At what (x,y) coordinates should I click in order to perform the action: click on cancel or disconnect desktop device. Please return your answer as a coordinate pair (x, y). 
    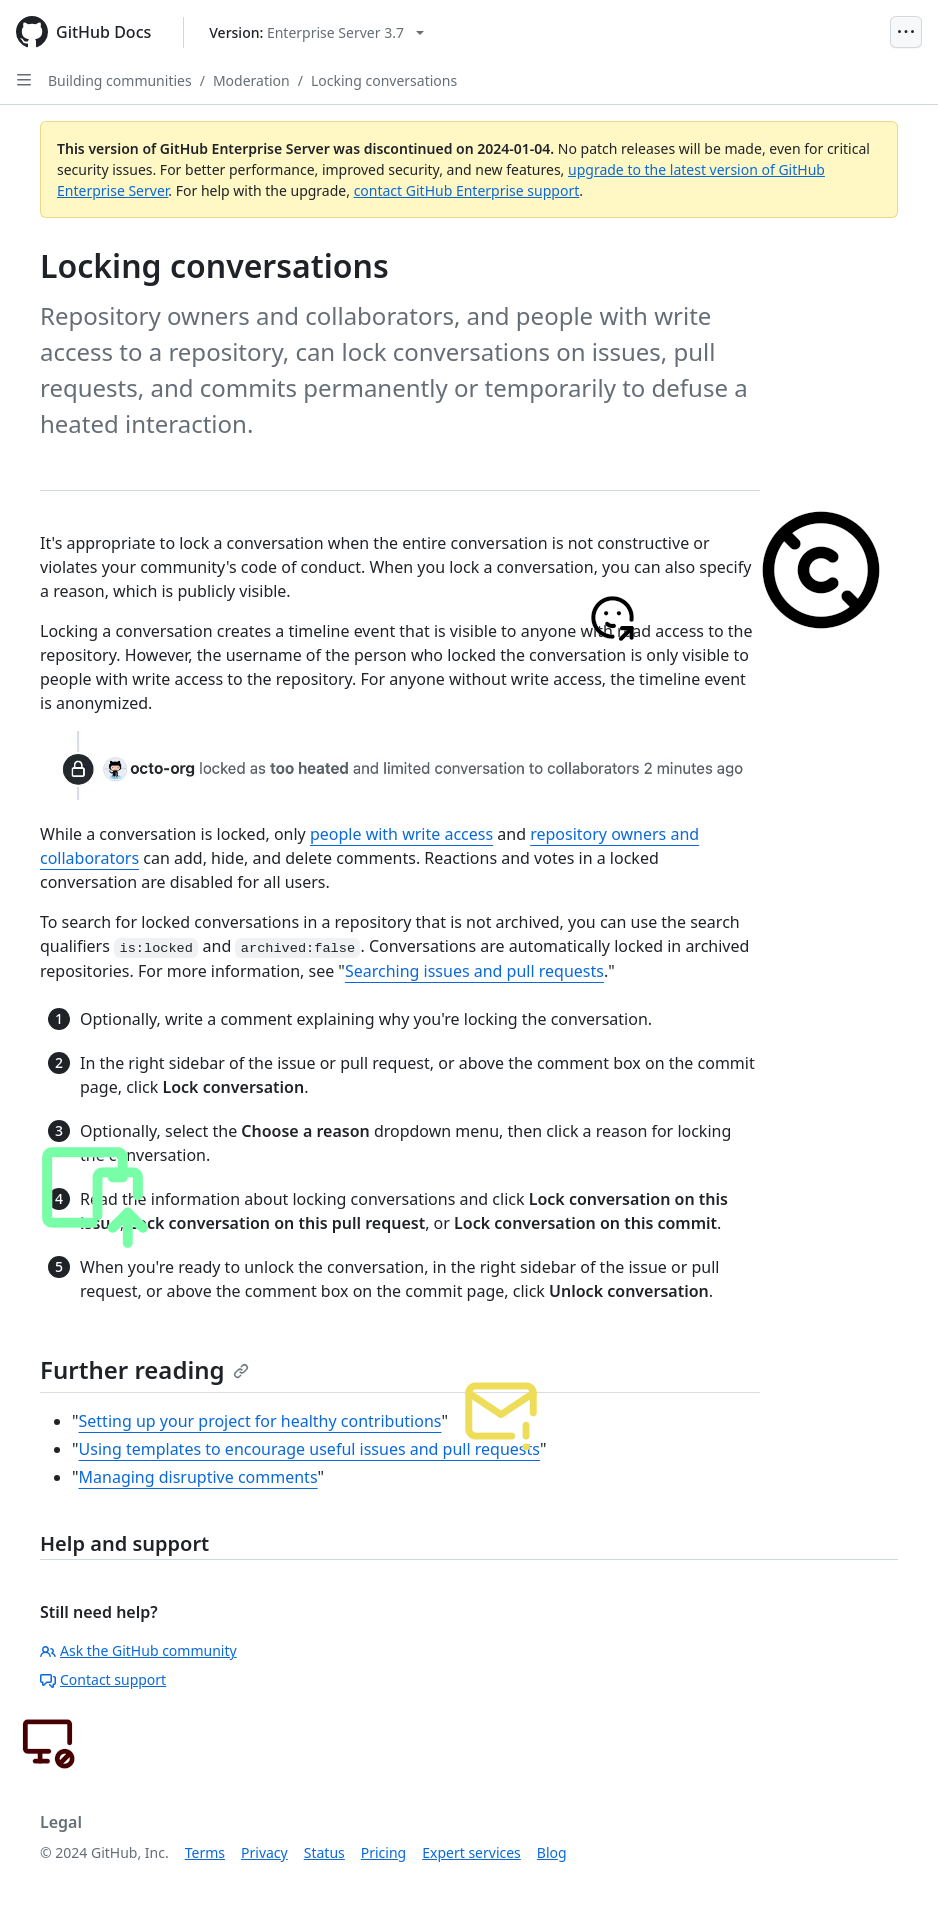
    Looking at the image, I should click on (47, 1741).